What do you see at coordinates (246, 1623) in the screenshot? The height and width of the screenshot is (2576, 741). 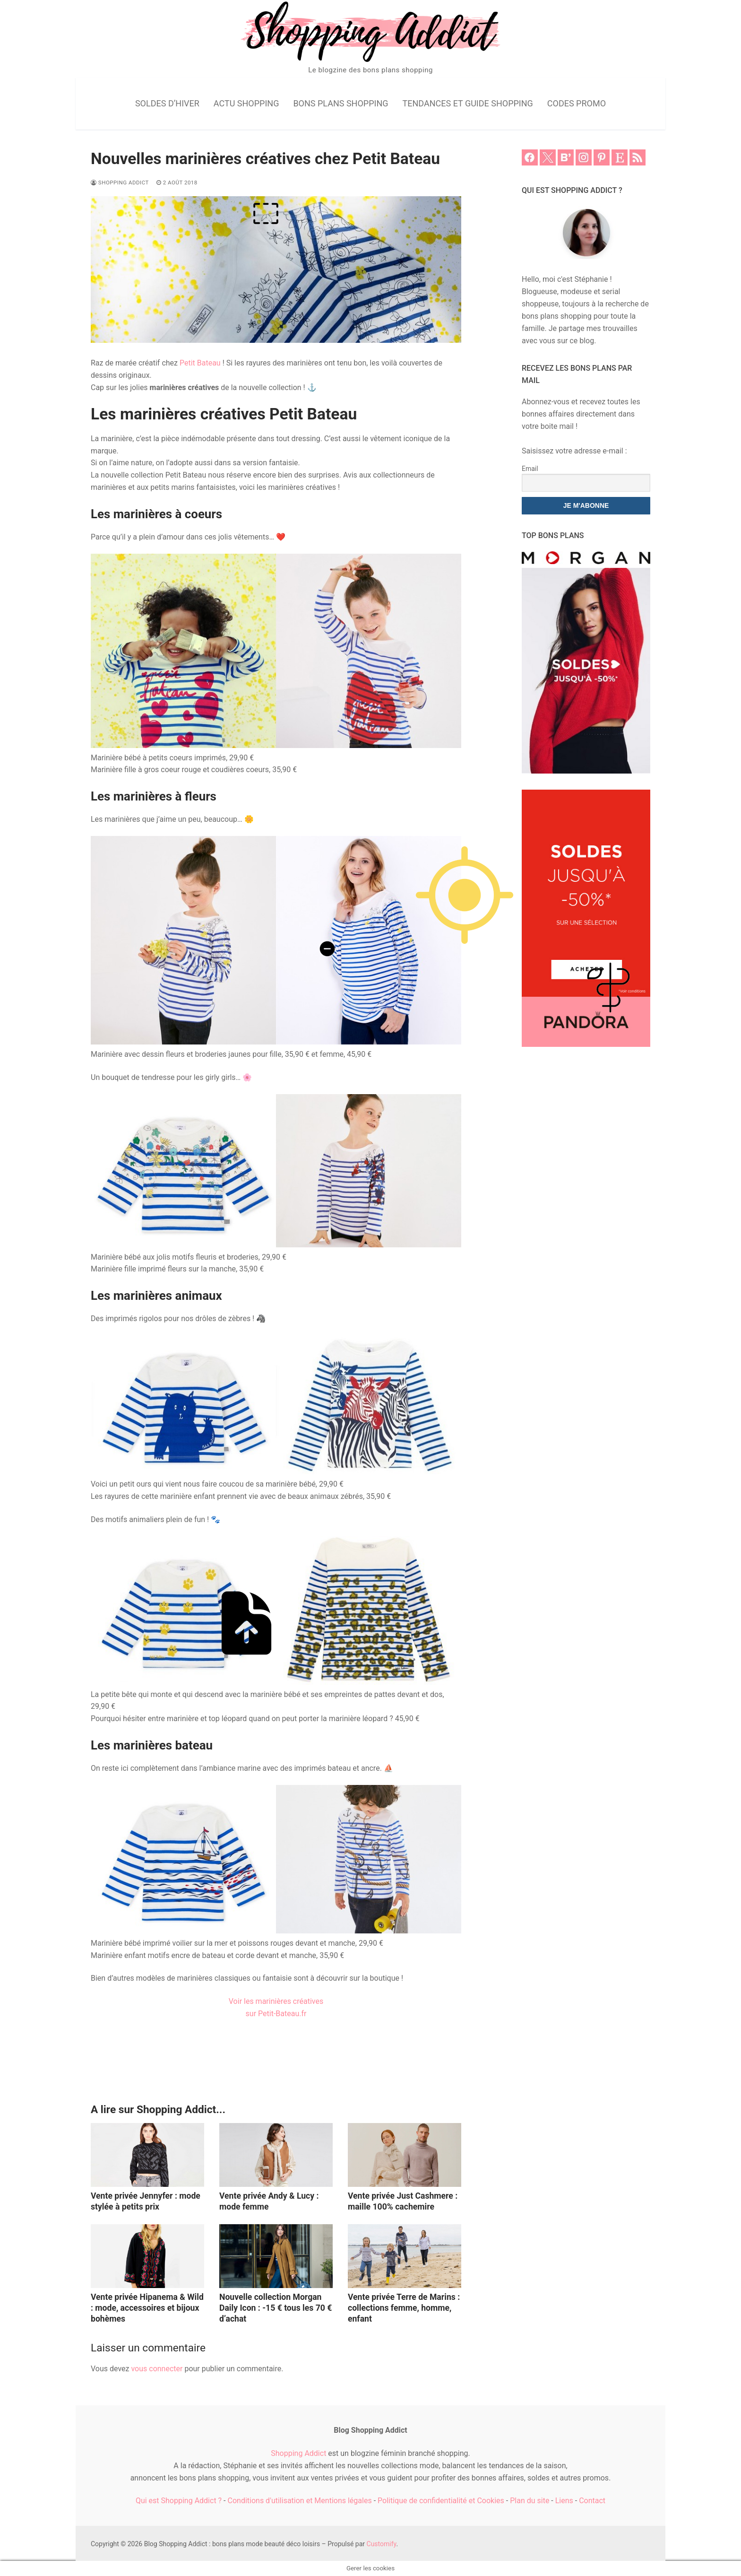 I see `upload a document` at bounding box center [246, 1623].